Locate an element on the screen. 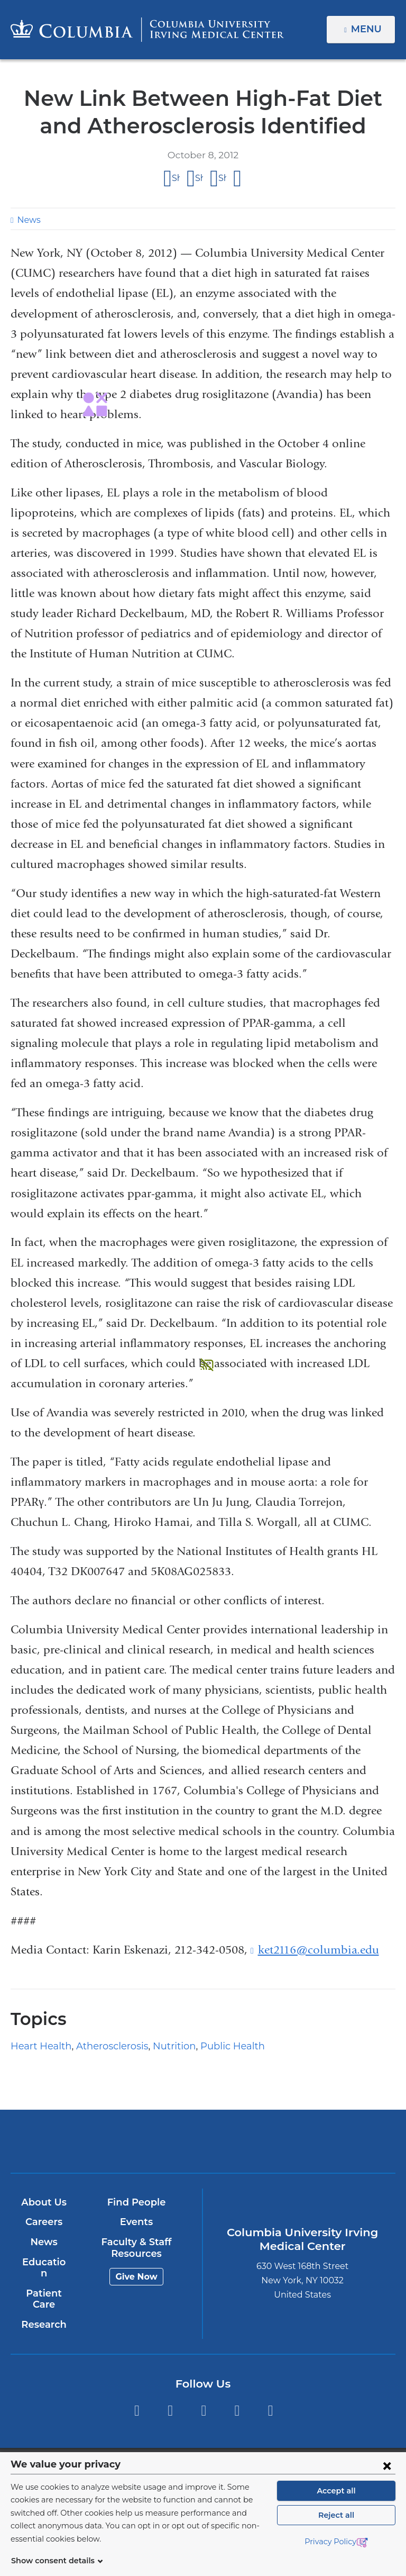 This screenshot has width=406, height=2576. access icon library or symbol collection is located at coordinates (95, 404).